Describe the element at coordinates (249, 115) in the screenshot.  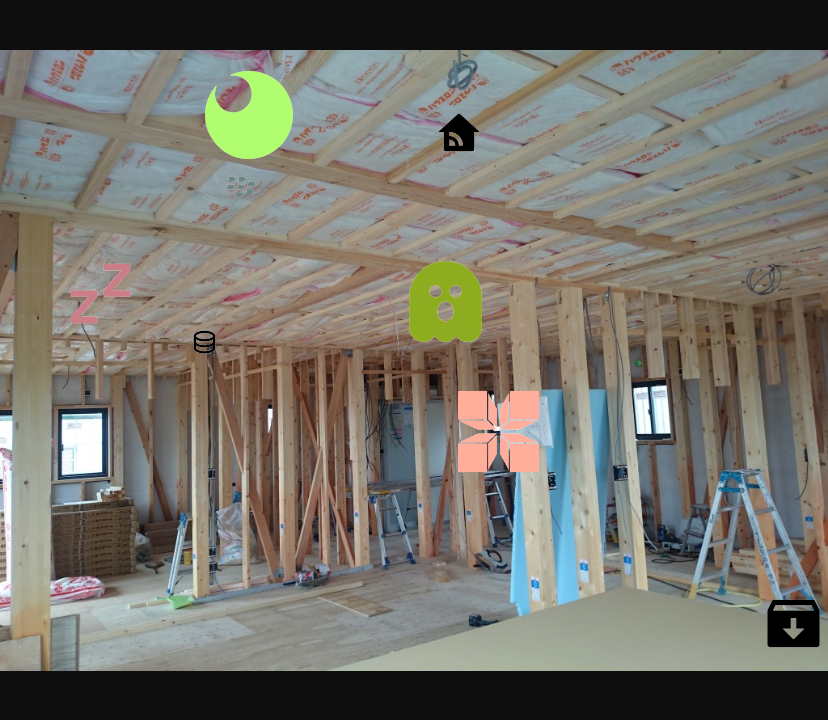
I see `redsys payment processing logo` at that location.